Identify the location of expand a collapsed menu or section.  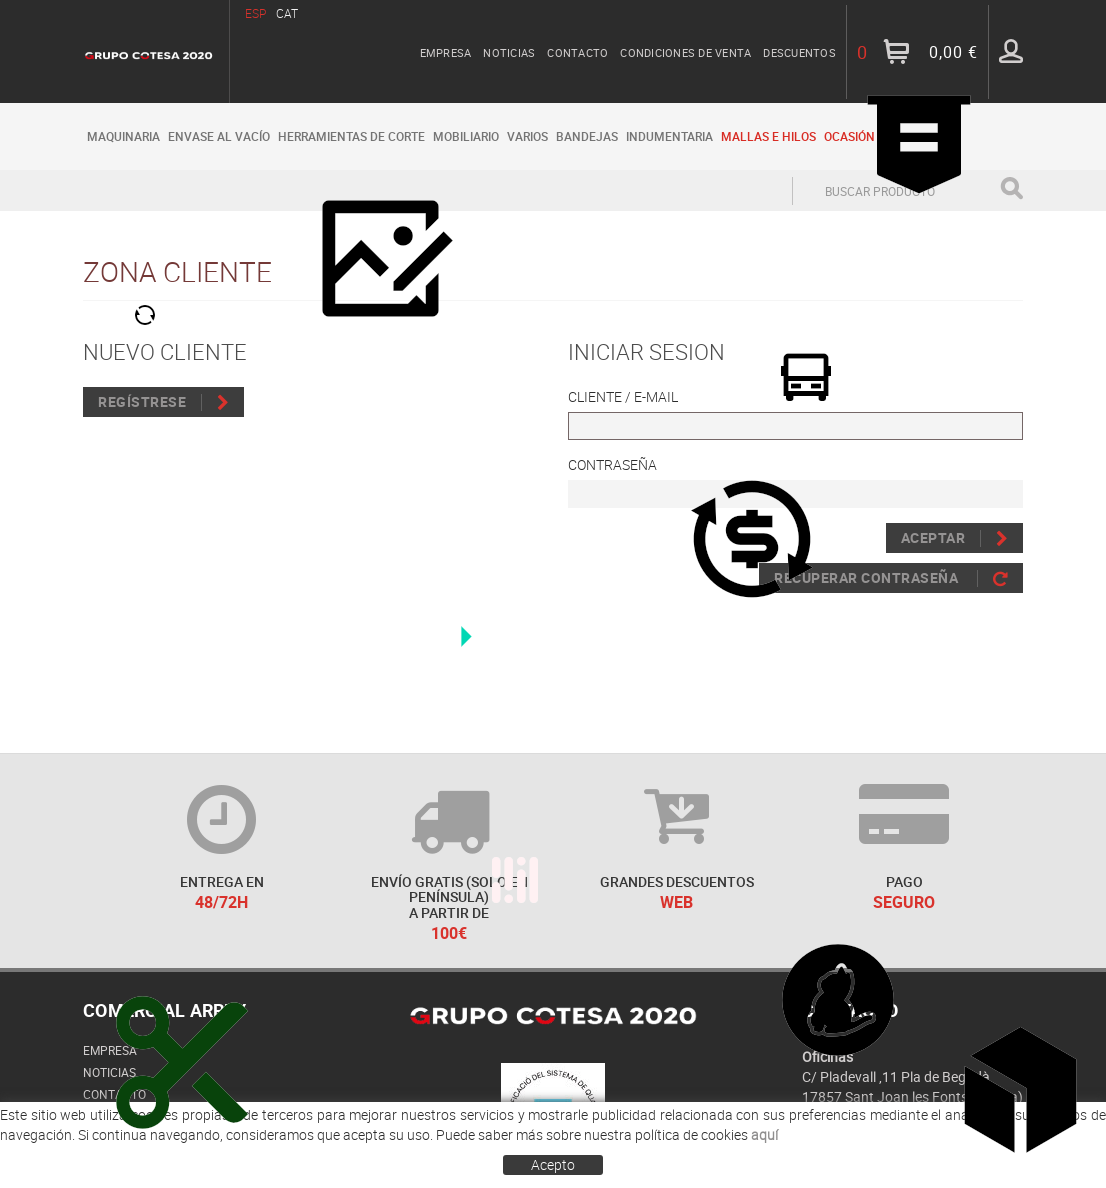
(466, 636).